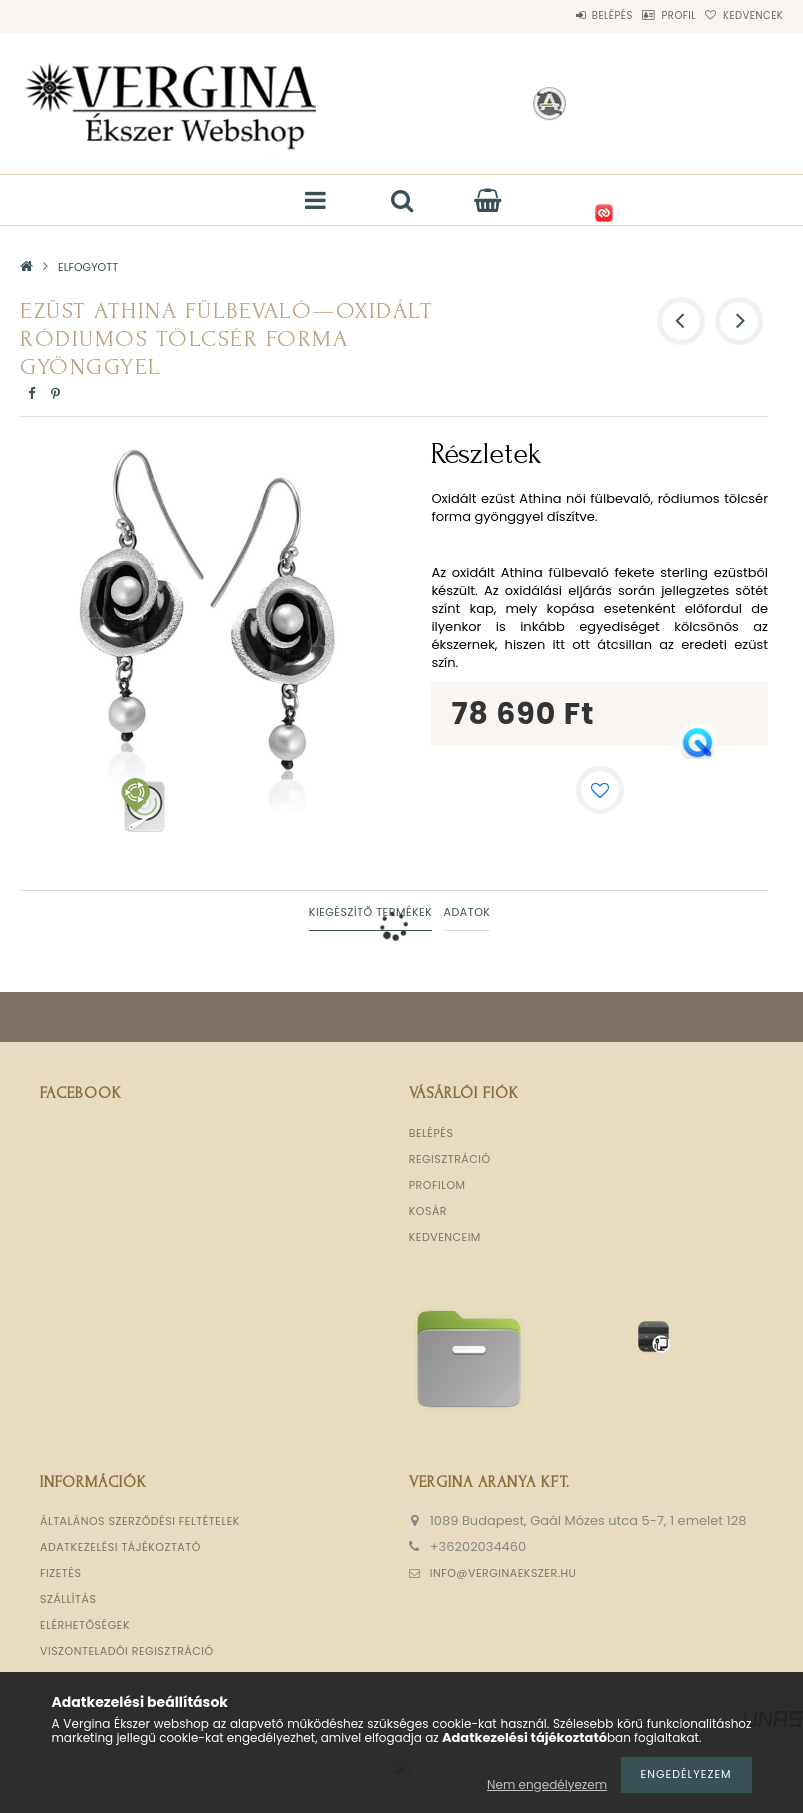  What do you see at coordinates (144, 806) in the screenshot?
I see `launch ubuntu installer application` at bounding box center [144, 806].